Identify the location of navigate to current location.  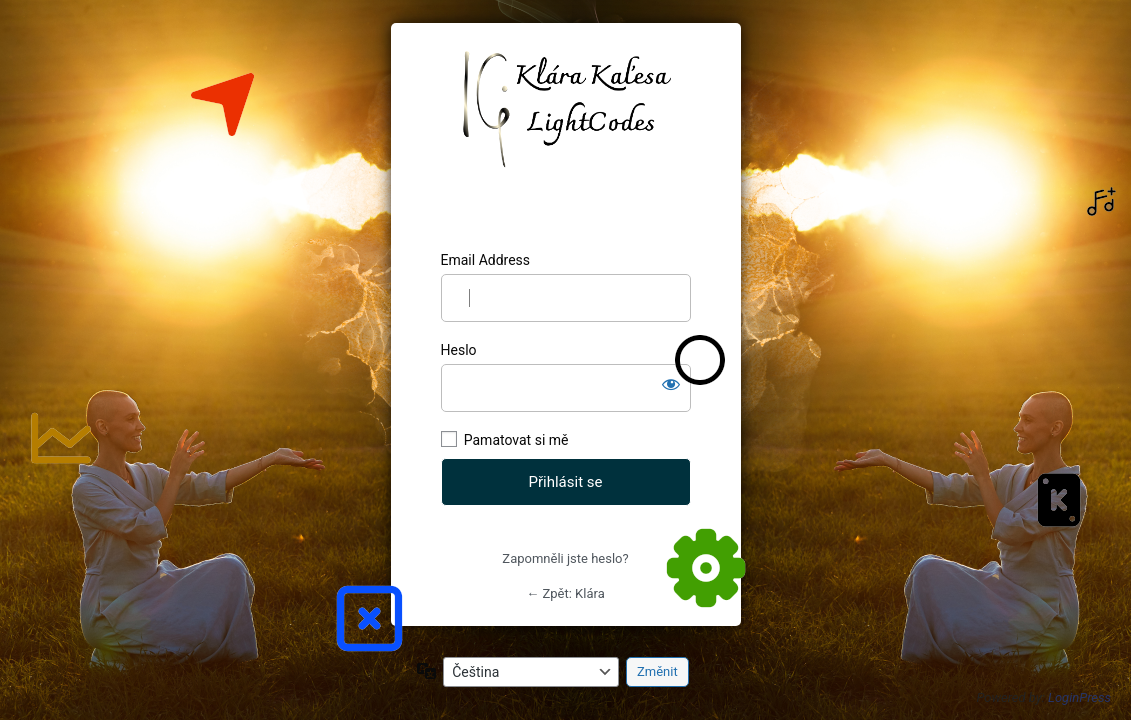
(226, 101).